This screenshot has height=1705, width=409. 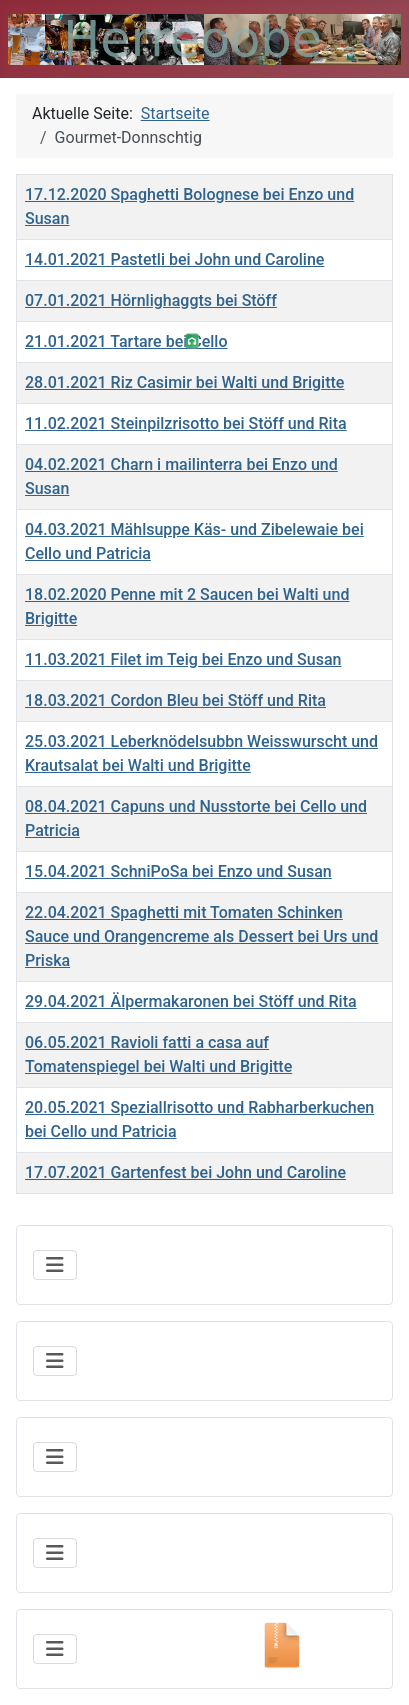 I want to click on an LMMS music project file, so click(x=192, y=341).